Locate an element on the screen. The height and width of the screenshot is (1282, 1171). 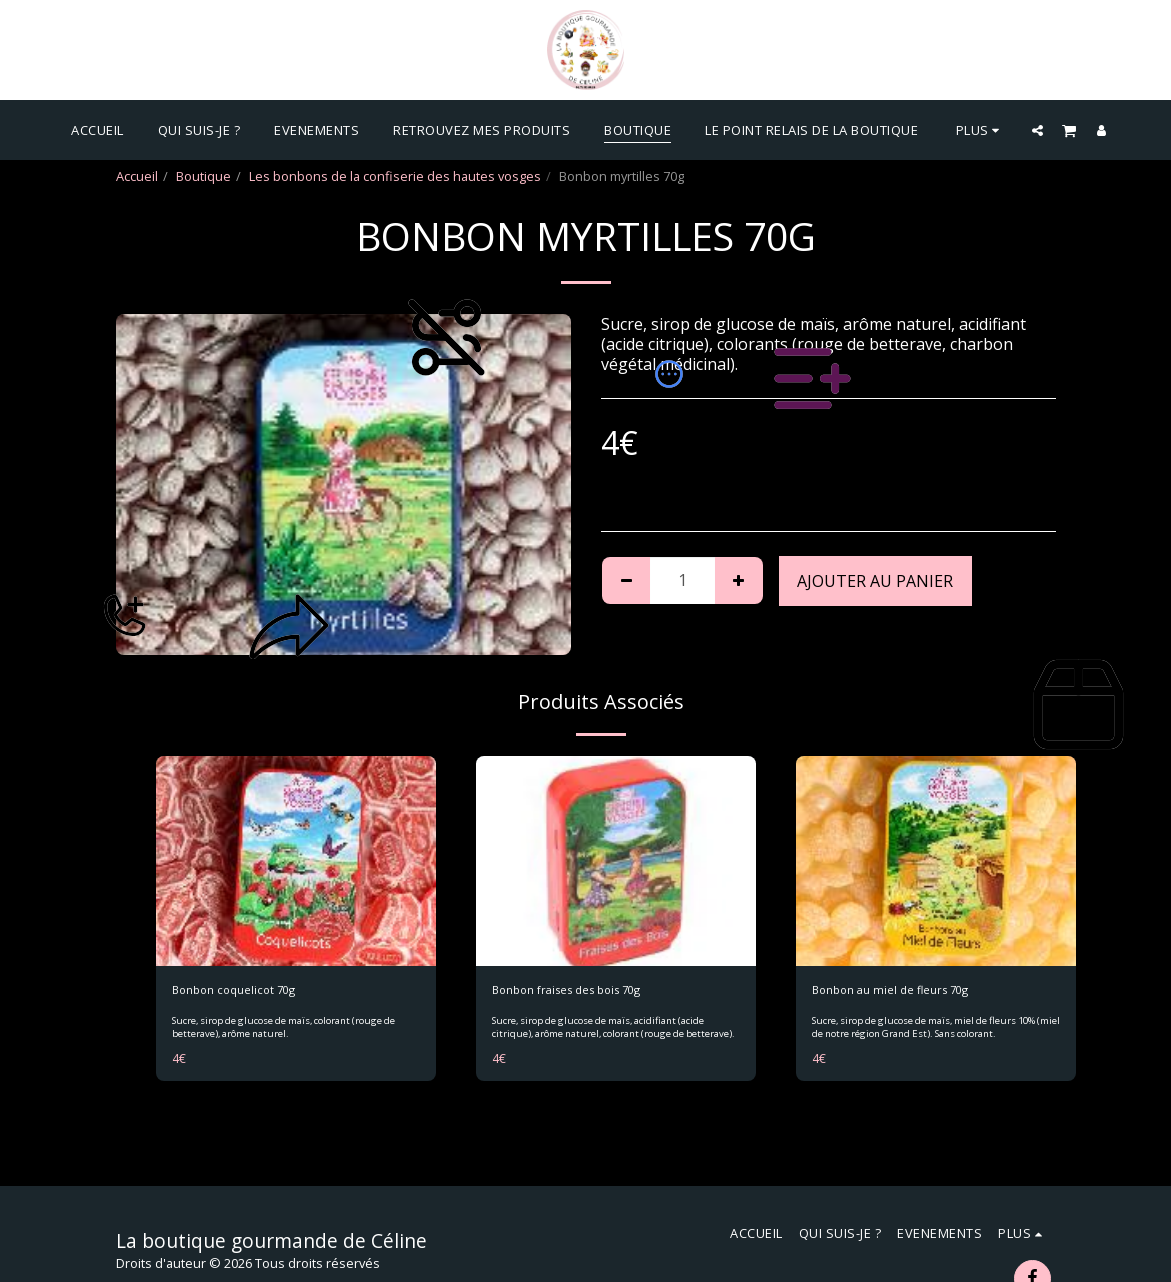
share content with others is located at coordinates (289, 631).